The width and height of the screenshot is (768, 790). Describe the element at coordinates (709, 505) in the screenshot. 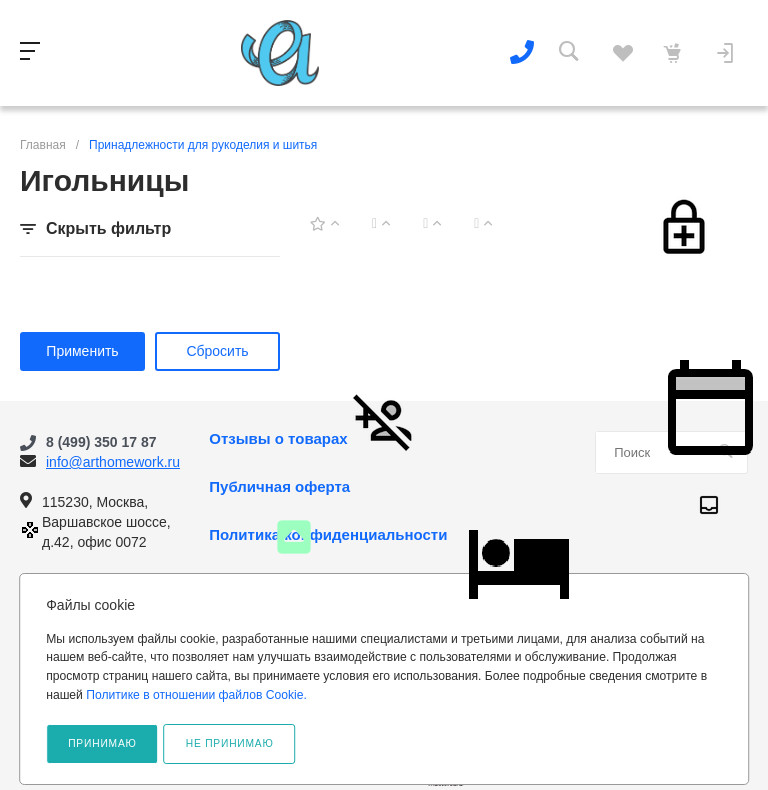

I see `access your inbox` at that location.